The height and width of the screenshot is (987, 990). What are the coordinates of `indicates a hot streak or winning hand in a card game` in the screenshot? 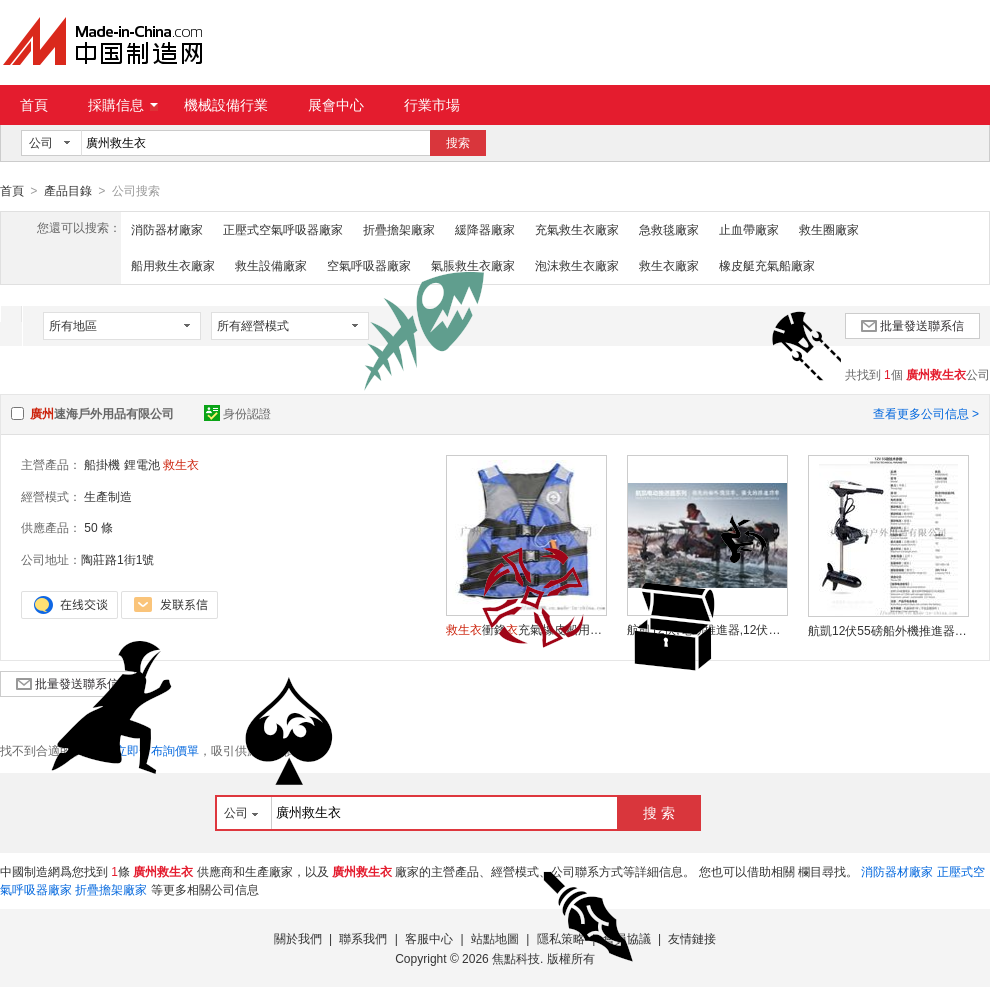 It's located at (289, 732).